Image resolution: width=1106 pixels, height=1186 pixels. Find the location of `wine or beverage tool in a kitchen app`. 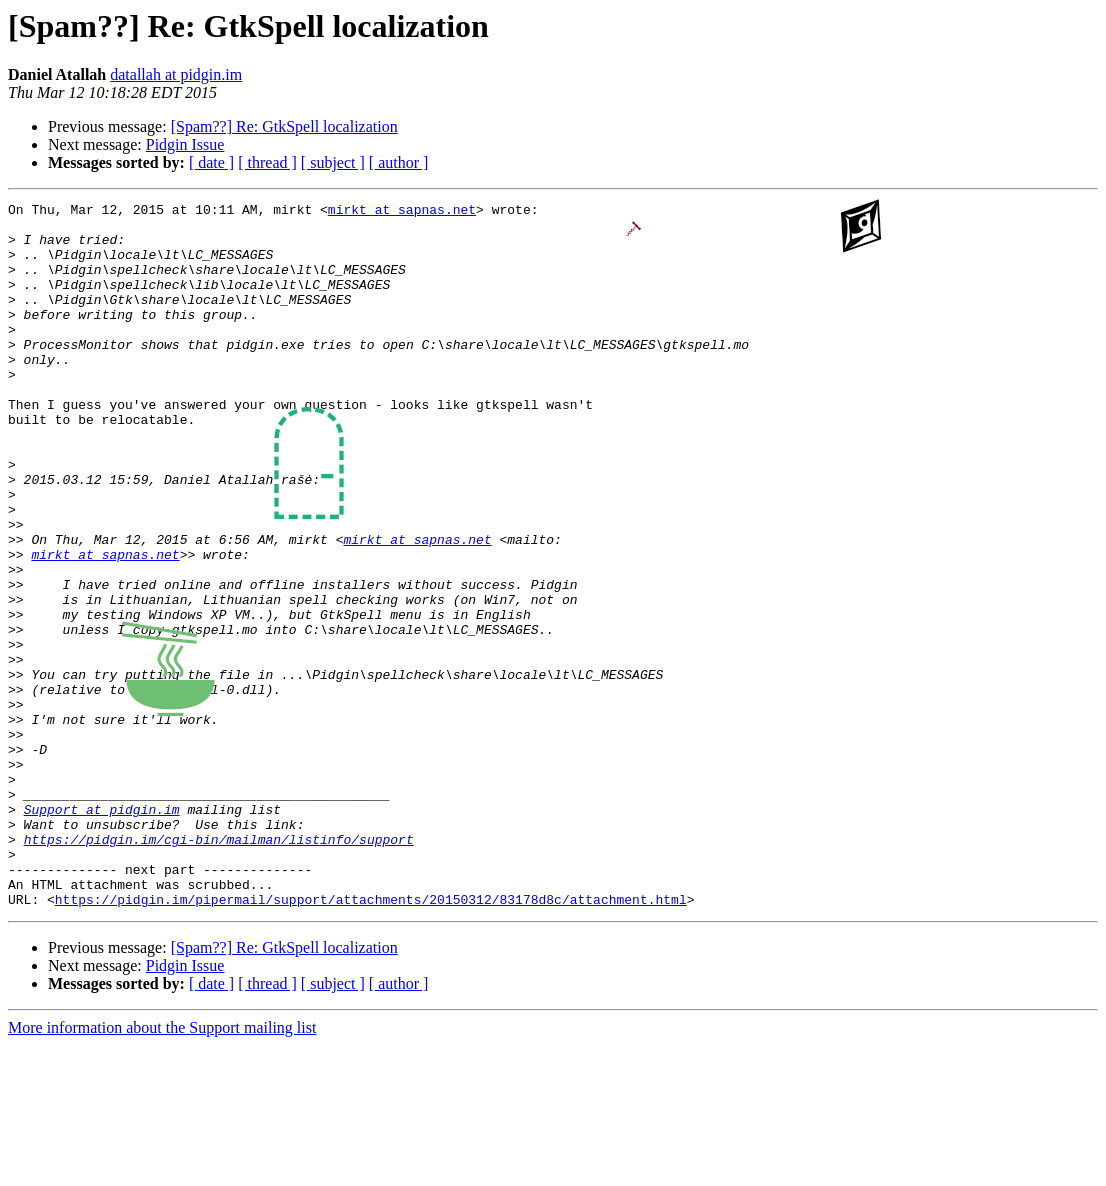

wine or beverage tool in a kitchen app is located at coordinates (633, 228).